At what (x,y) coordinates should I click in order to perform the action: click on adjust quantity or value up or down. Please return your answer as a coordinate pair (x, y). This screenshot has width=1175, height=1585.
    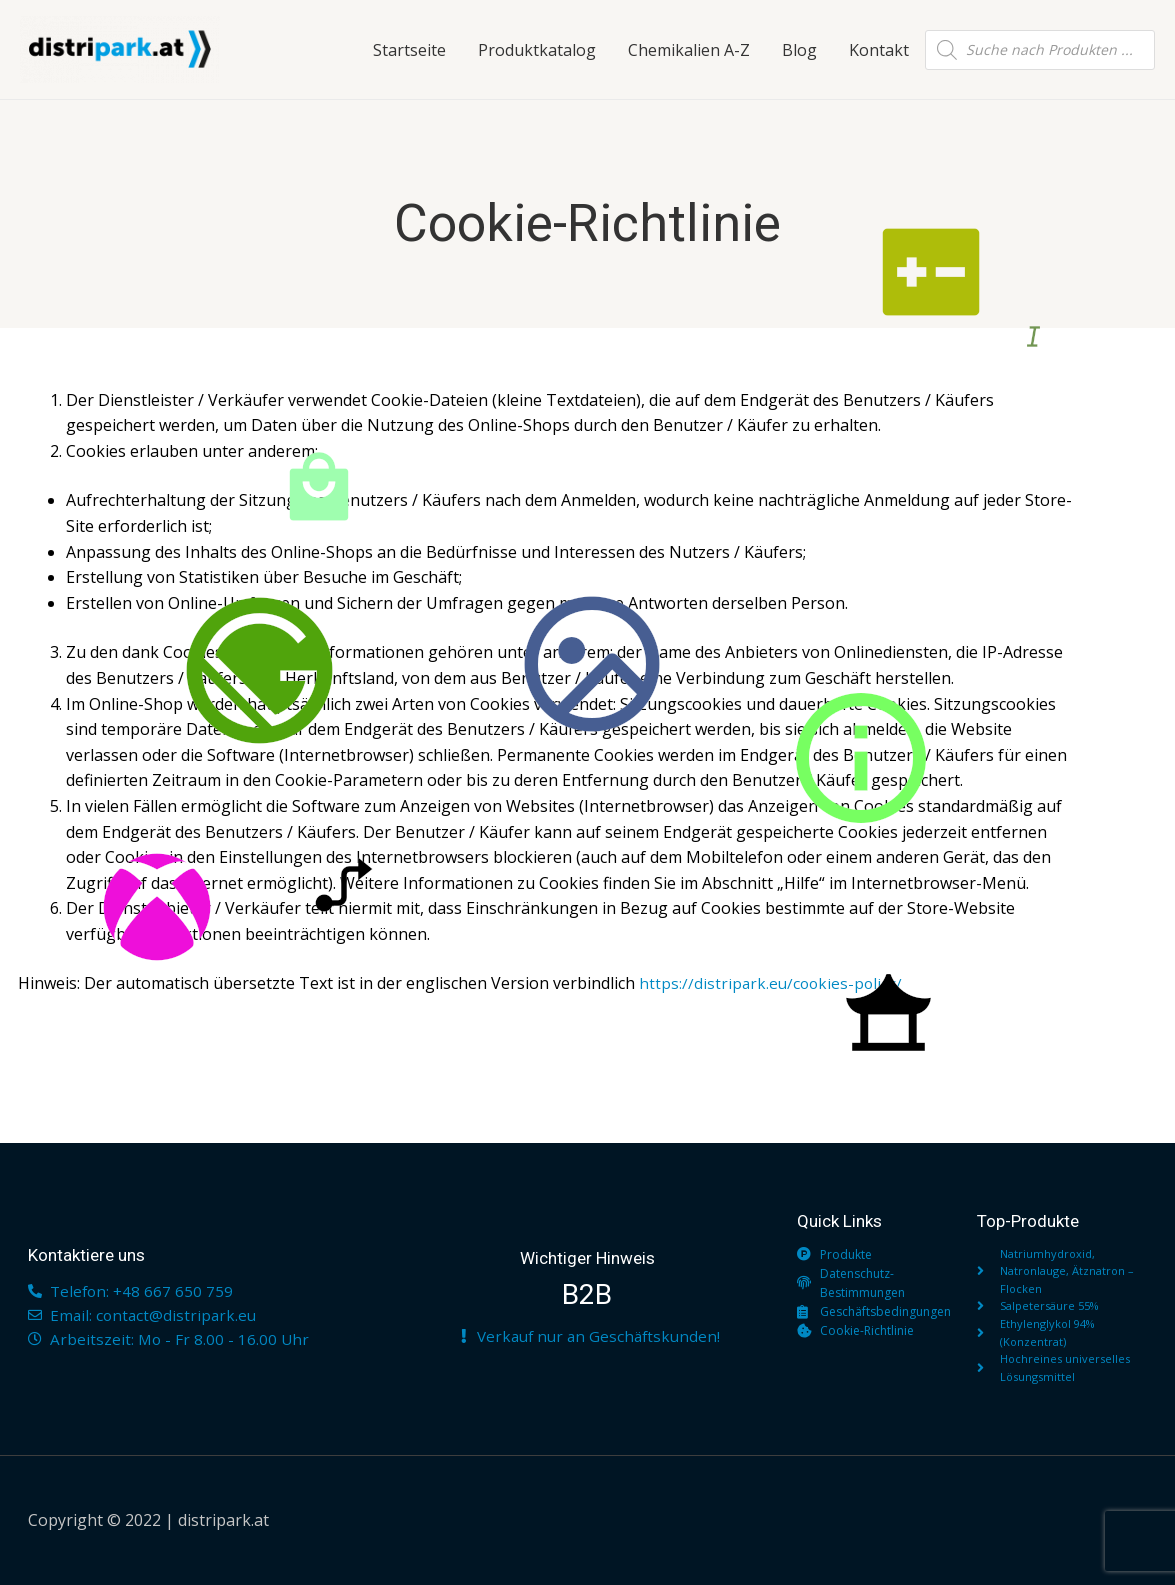
    Looking at the image, I should click on (931, 272).